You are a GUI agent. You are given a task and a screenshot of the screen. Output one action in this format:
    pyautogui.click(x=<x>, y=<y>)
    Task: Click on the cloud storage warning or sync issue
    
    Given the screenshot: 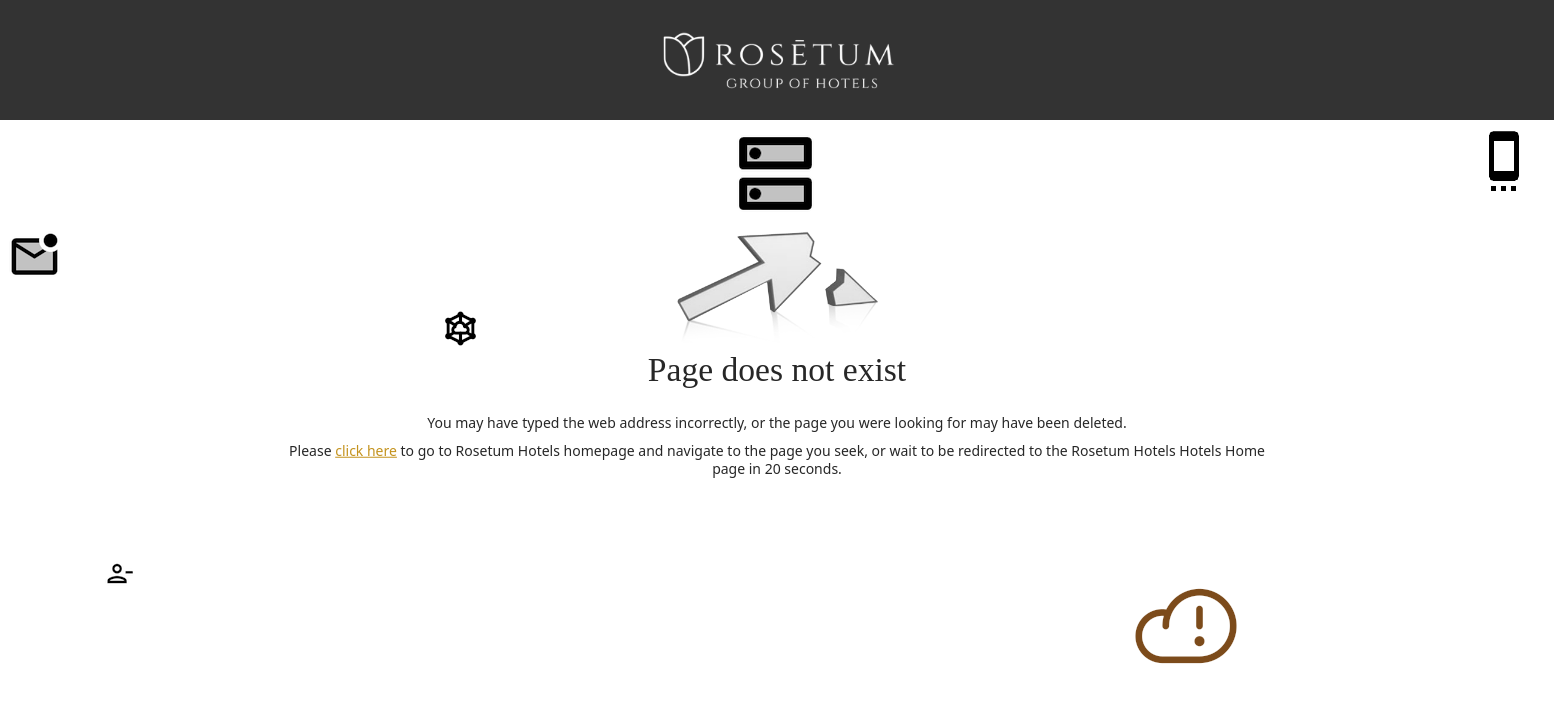 What is the action you would take?
    pyautogui.click(x=1186, y=626)
    